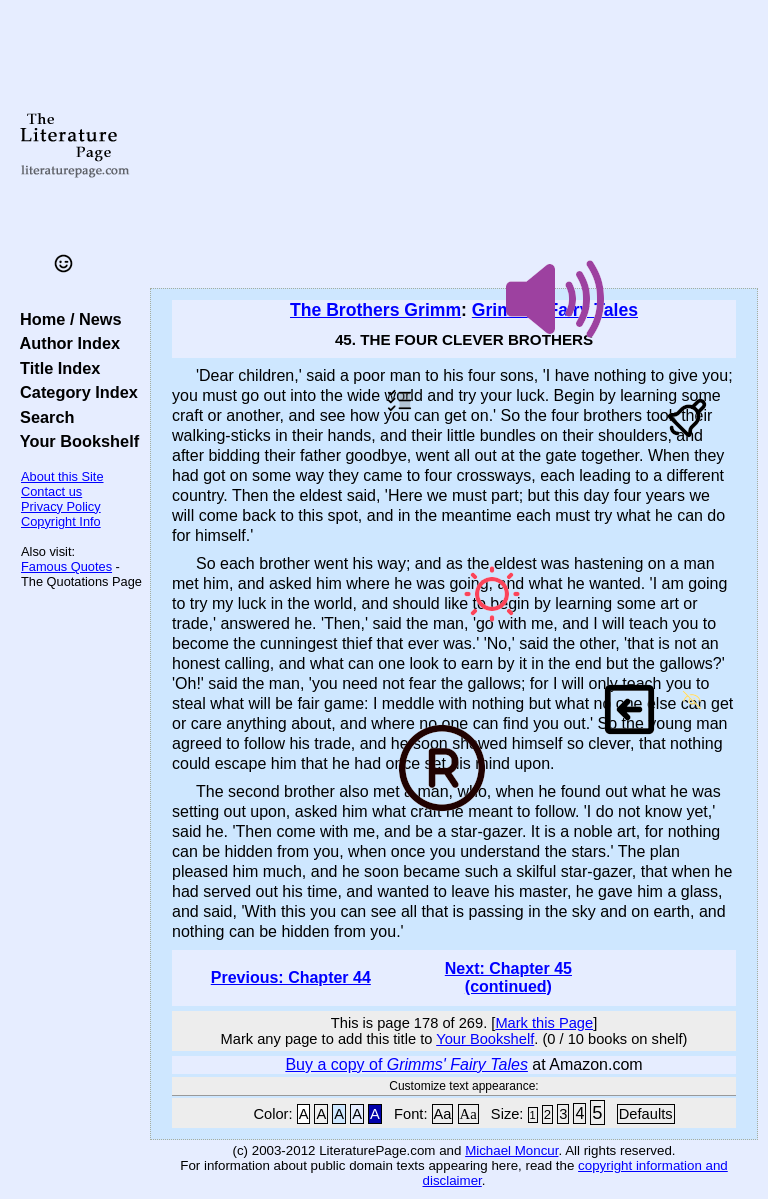 This screenshot has width=768, height=1199. Describe the element at coordinates (692, 700) in the screenshot. I see `hide password or sensitive text` at that location.